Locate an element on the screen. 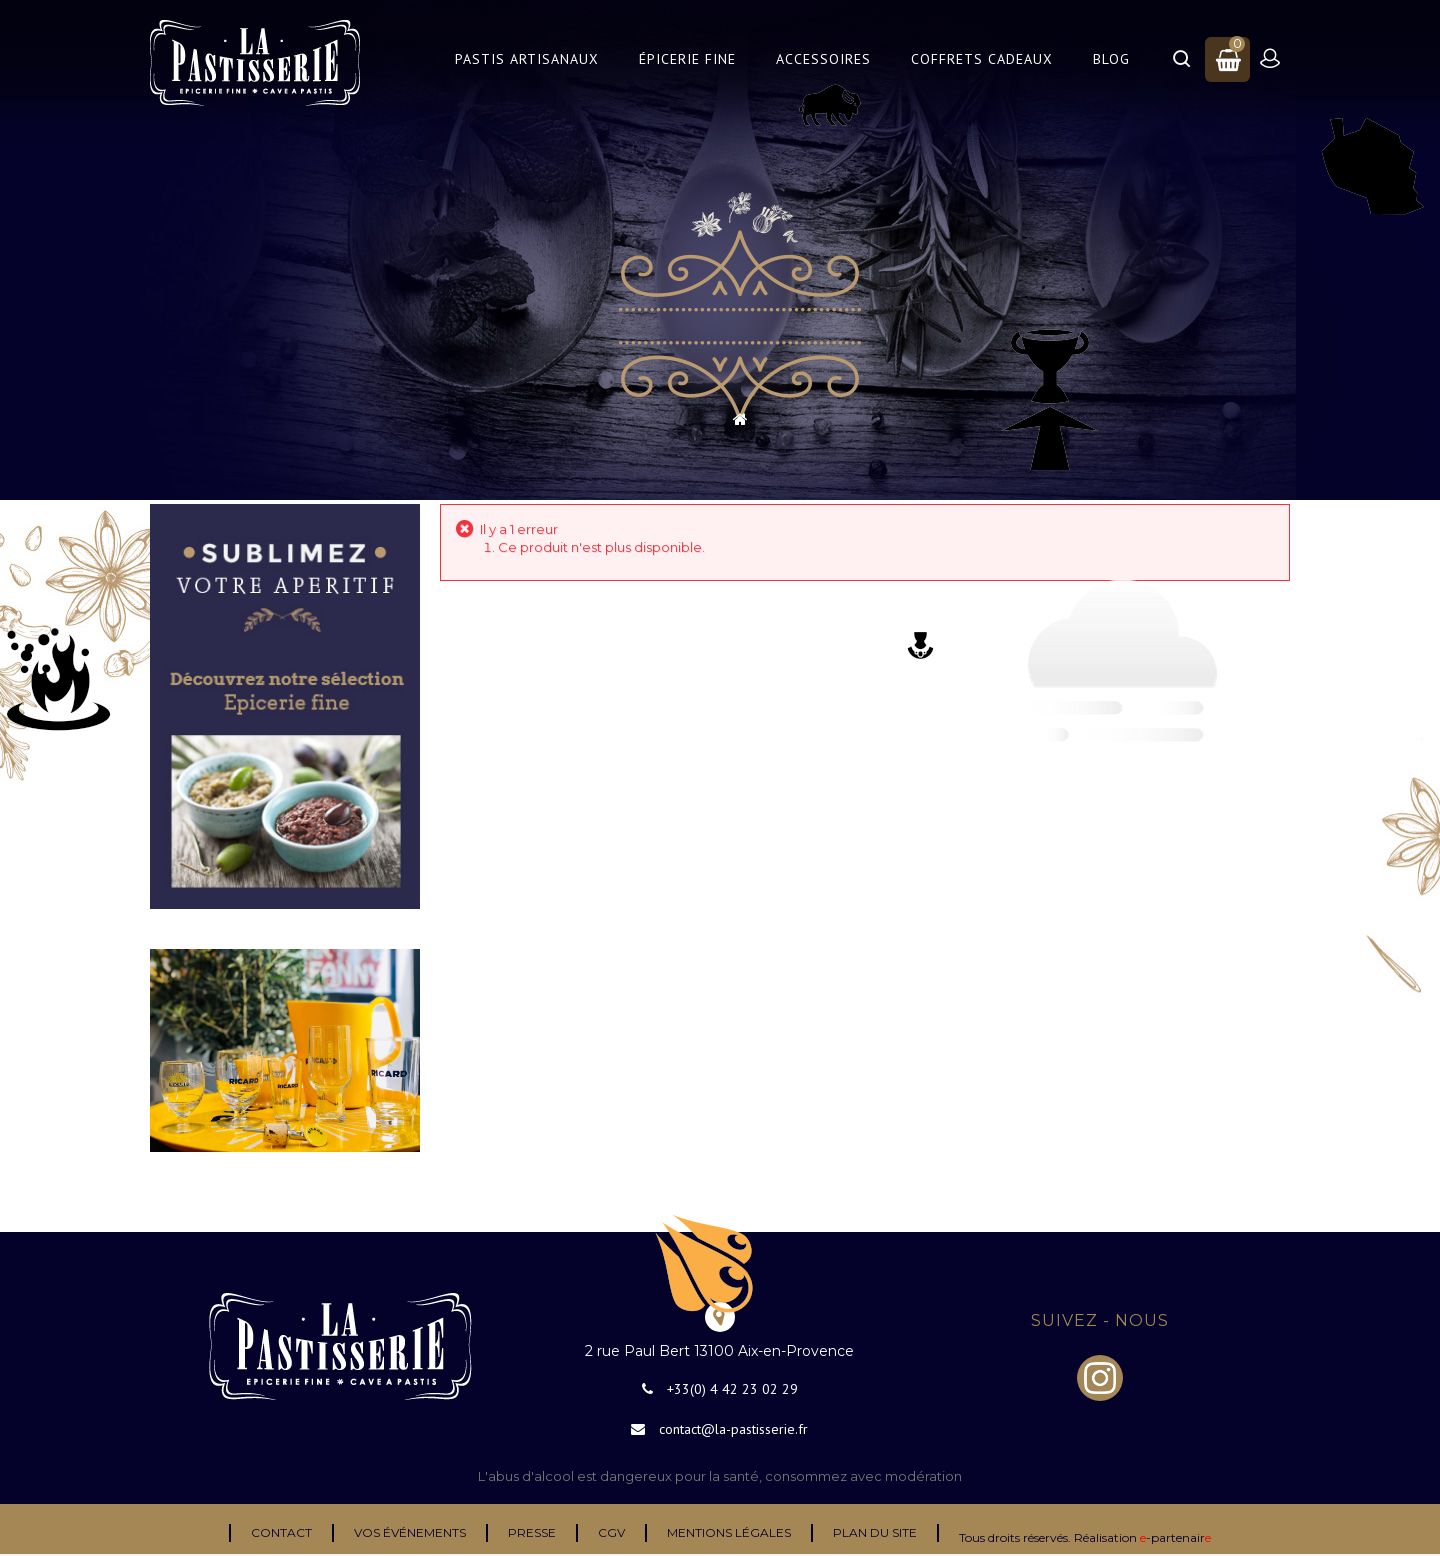 The image size is (1440, 1556). select tanzania as your country or region is located at coordinates (1373, 166).